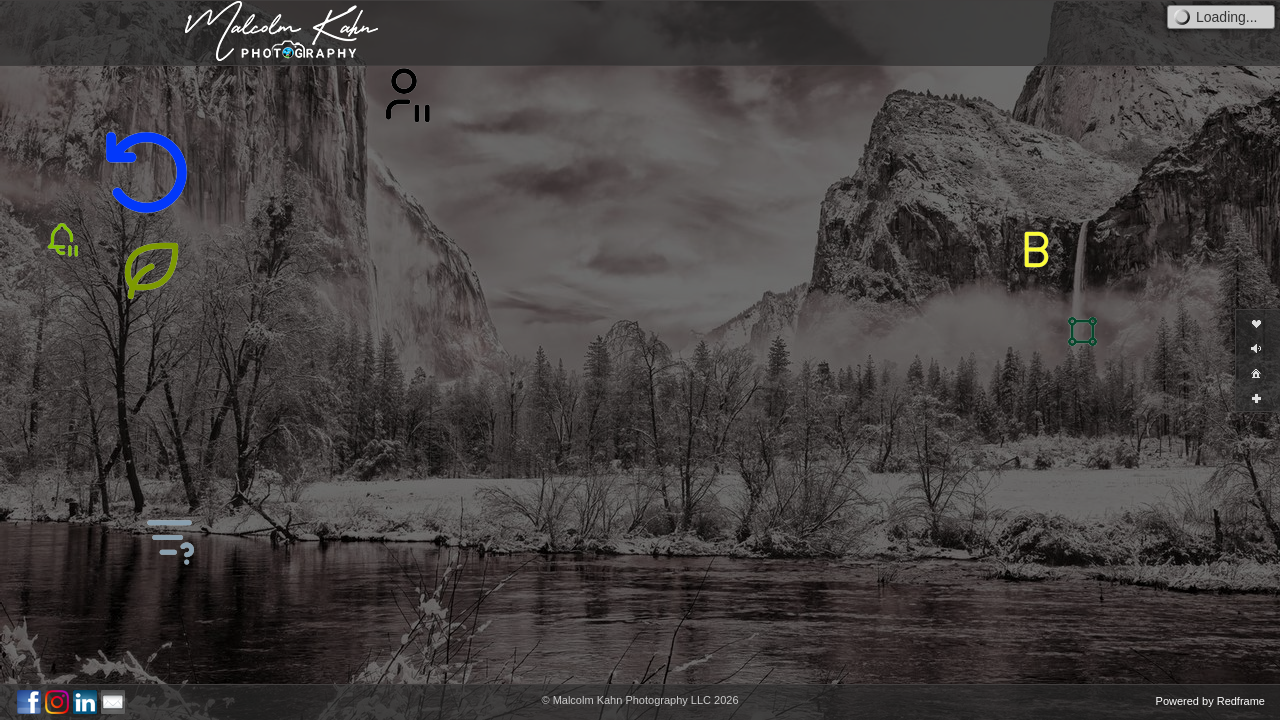  Describe the element at coordinates (1036, 249) in the screenshot. I see `toggle bold text formatting` at that location.